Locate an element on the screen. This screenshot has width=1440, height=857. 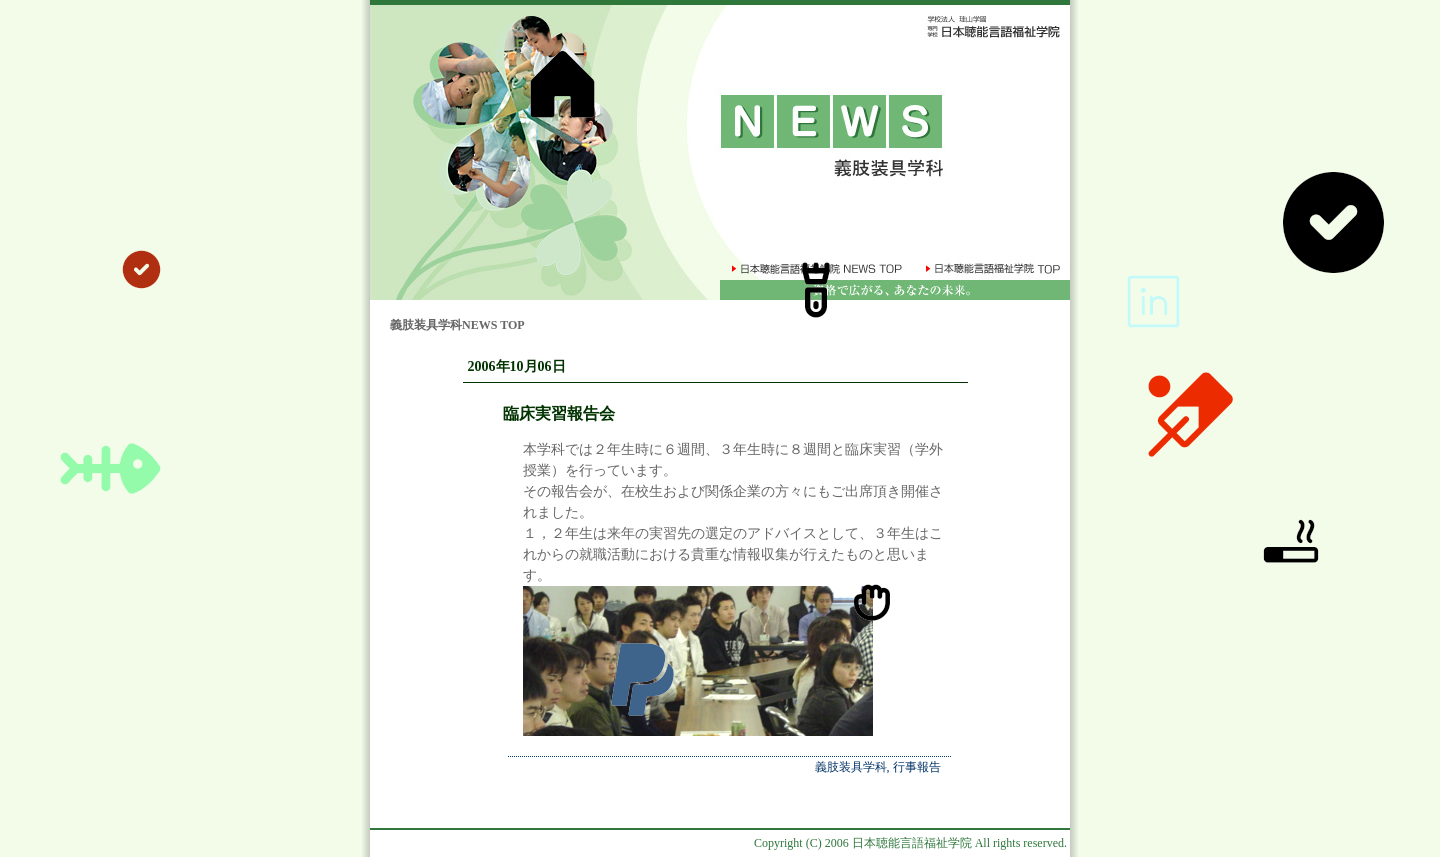
indicates a designated smoking area is located at coordinates (1291, 547).